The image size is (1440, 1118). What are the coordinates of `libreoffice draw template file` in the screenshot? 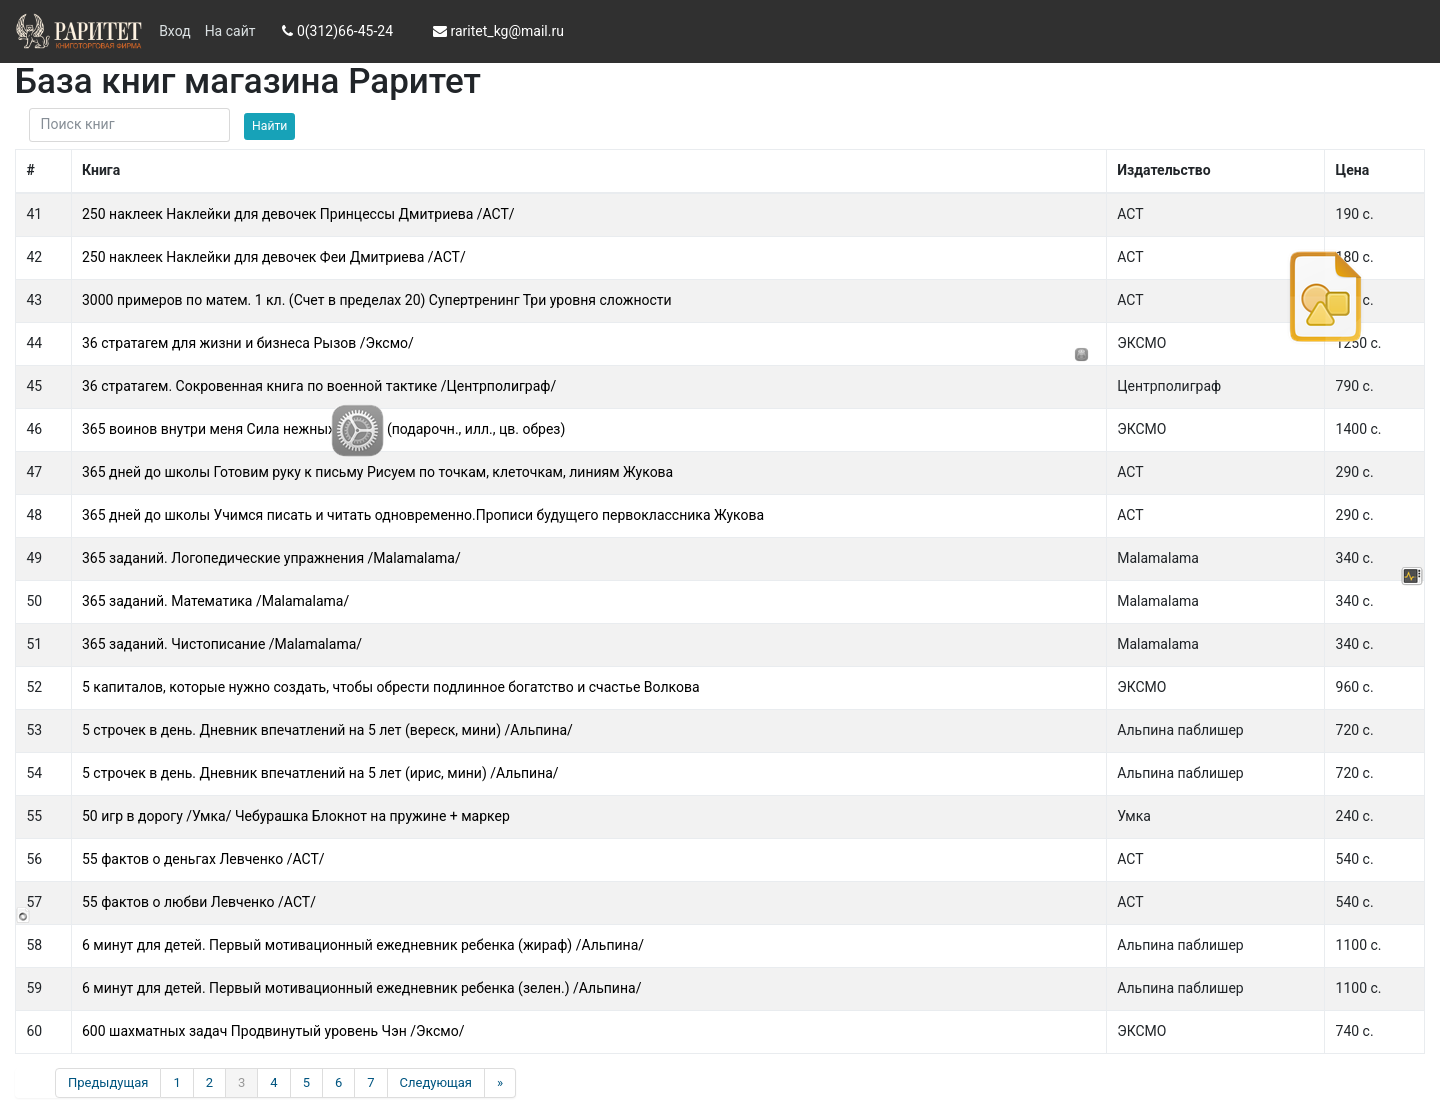 It's located at (1325, 296).